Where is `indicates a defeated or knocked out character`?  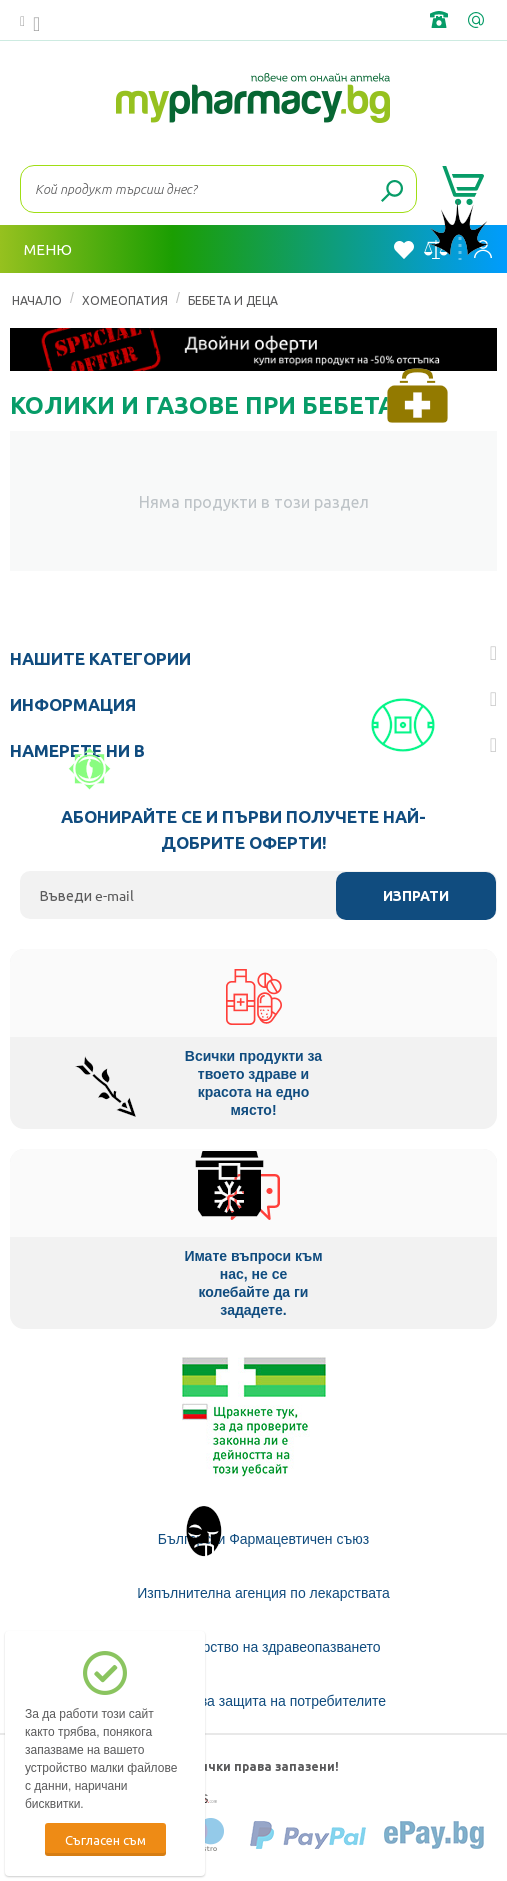
indicates a defeated or knocked out character is located at coordinates (203, 1531).